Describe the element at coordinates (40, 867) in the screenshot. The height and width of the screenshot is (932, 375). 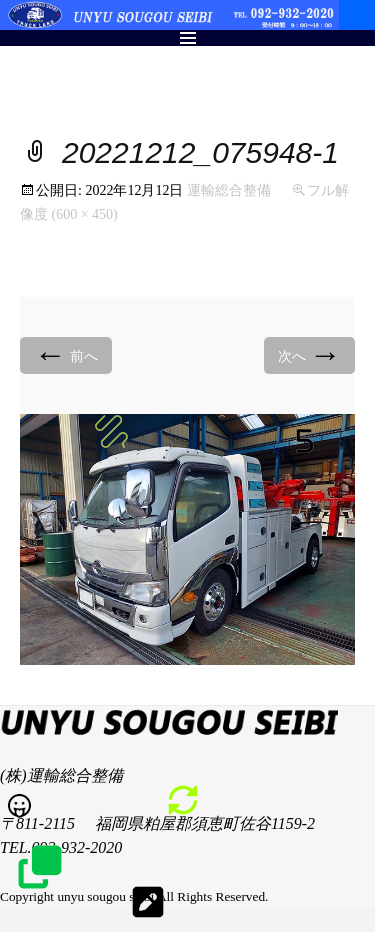
I see `duplicate or copy an item` at that location.